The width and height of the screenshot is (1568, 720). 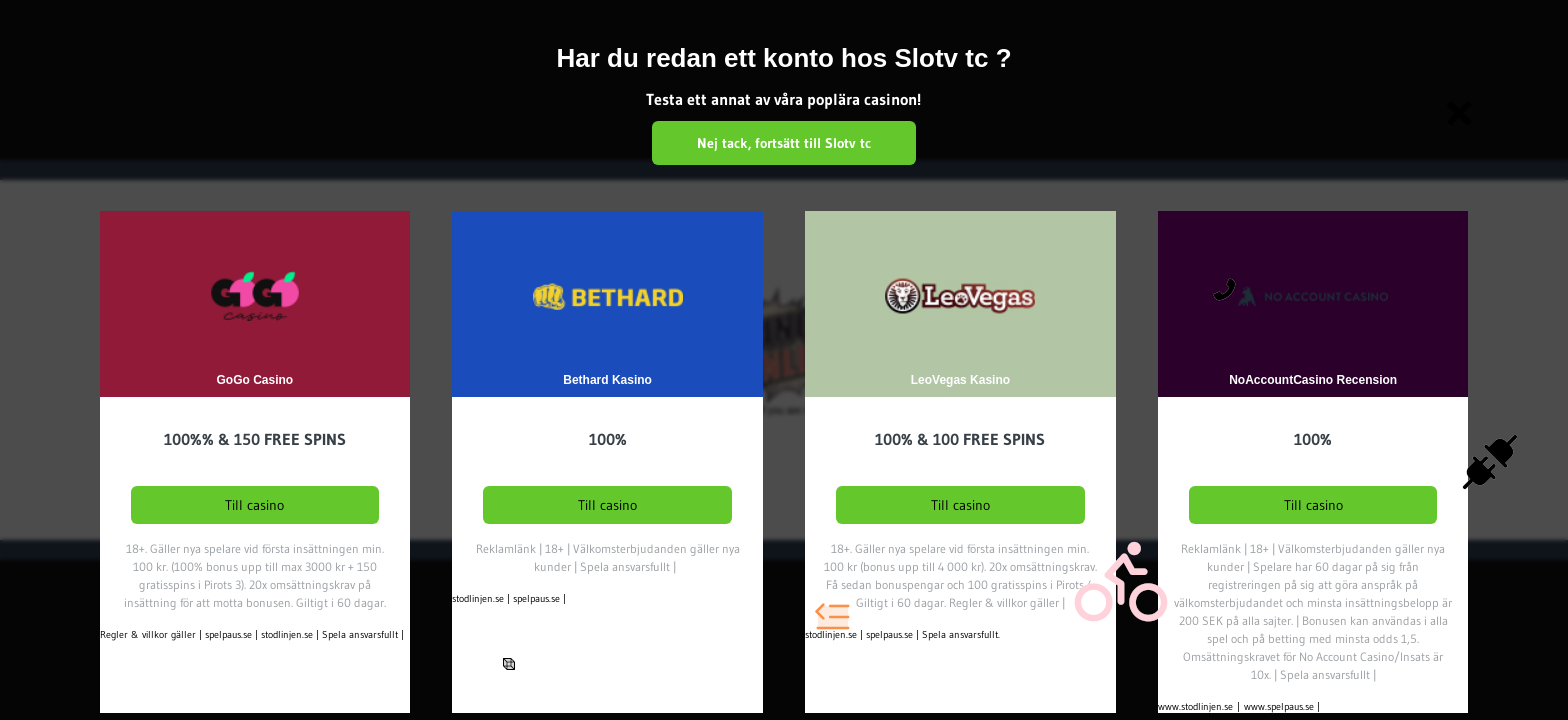 I want to click on access bike-sharing or cycling options, so click(x=1121, y=580).